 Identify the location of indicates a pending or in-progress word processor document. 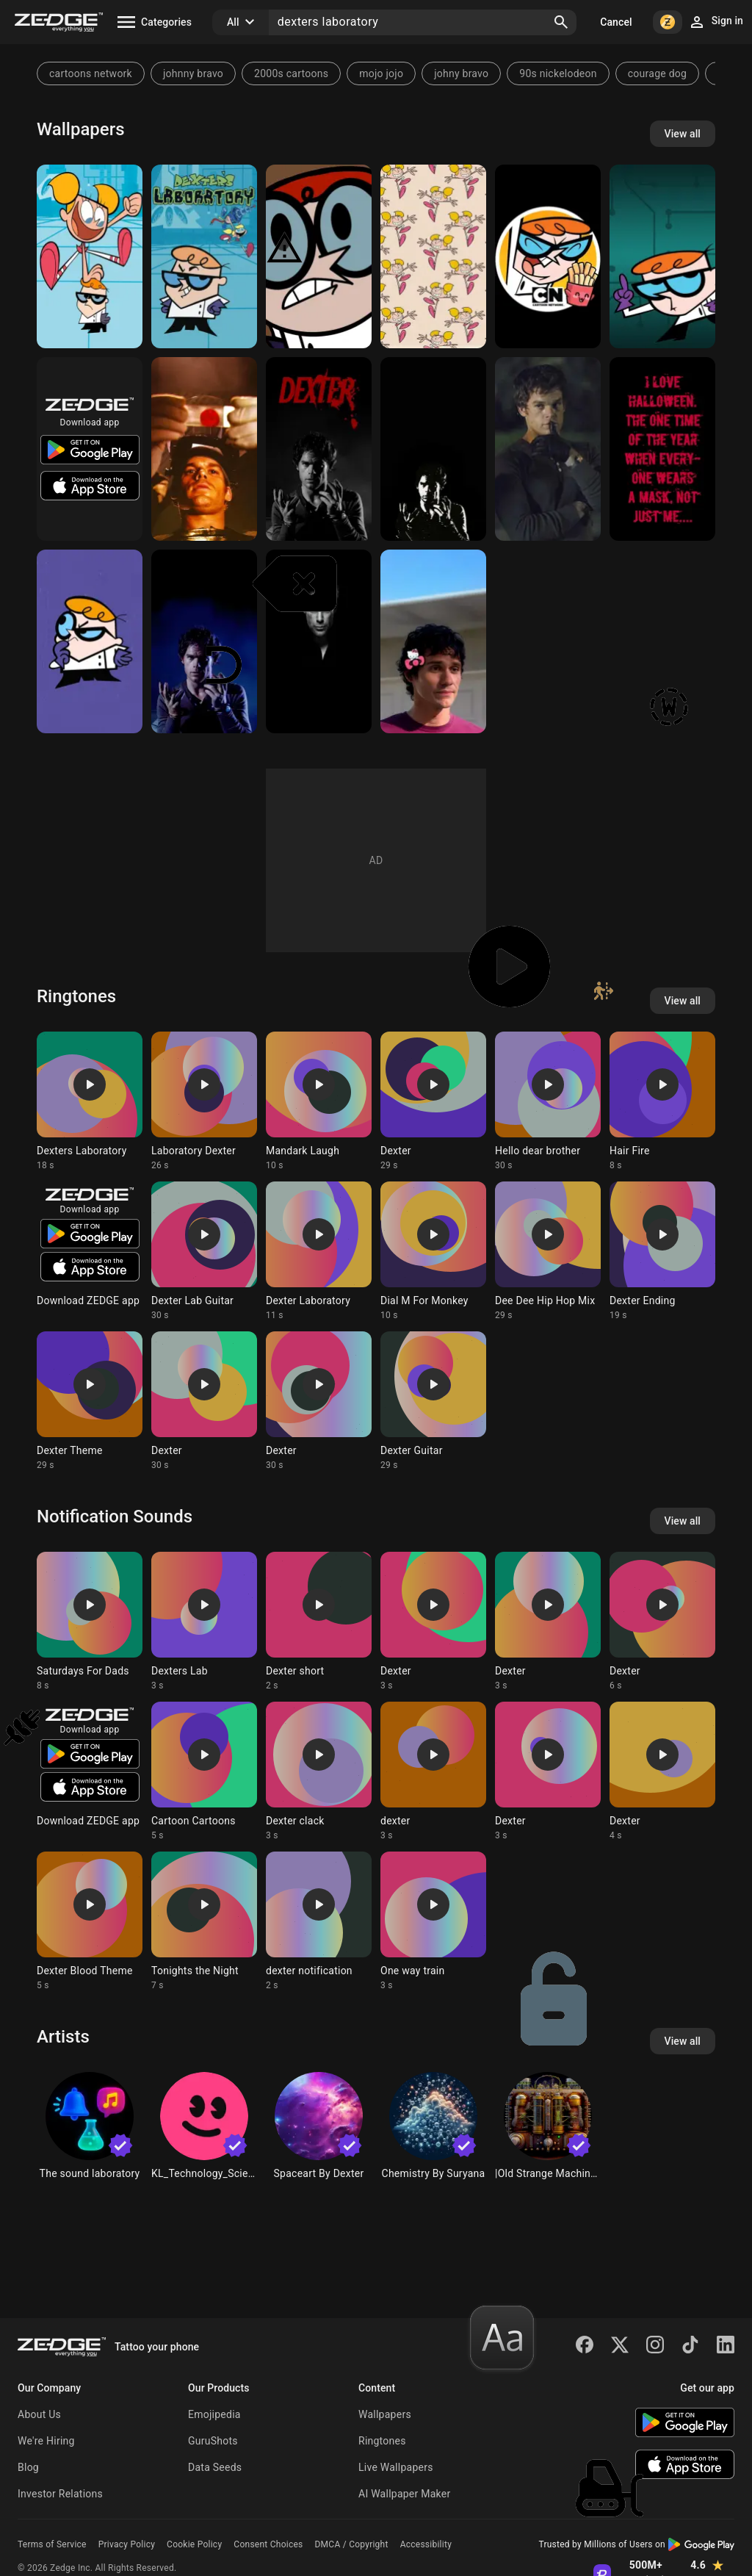
(669, 707).